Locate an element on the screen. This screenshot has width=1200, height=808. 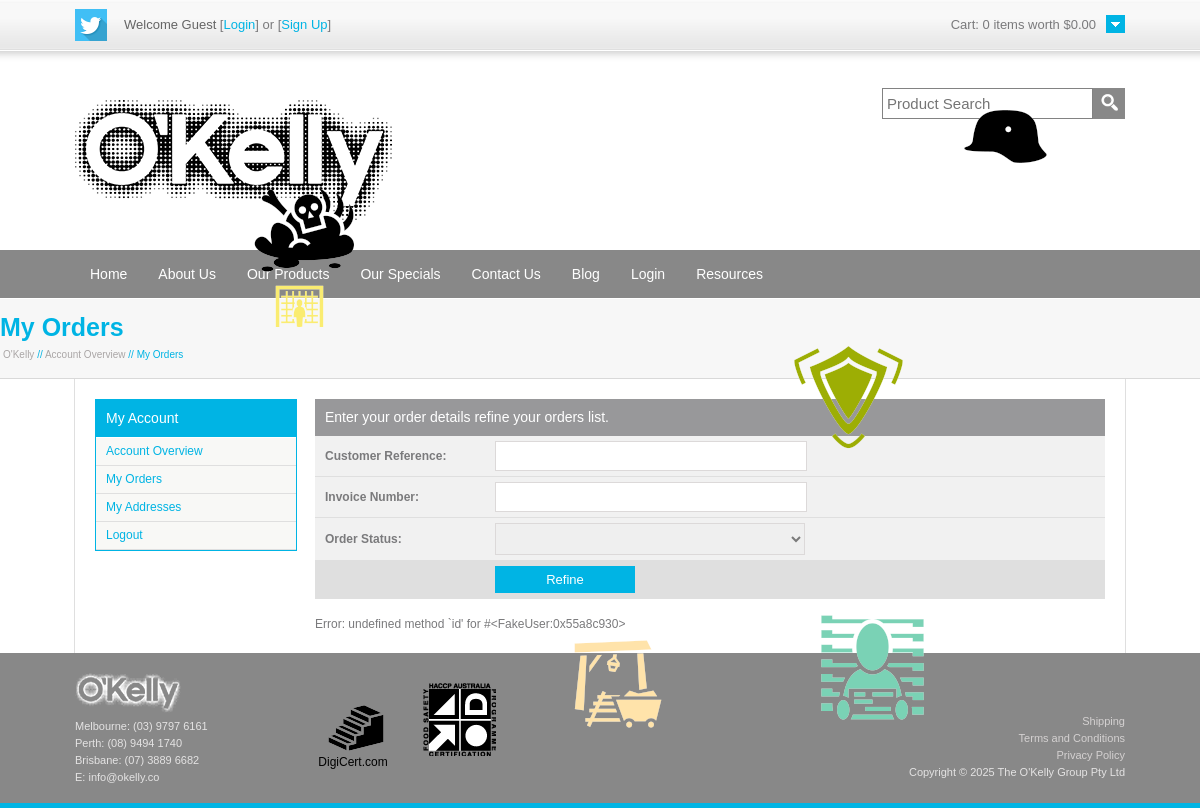
select goalkeeper position in team lineup is located at coordinates (299, 303).